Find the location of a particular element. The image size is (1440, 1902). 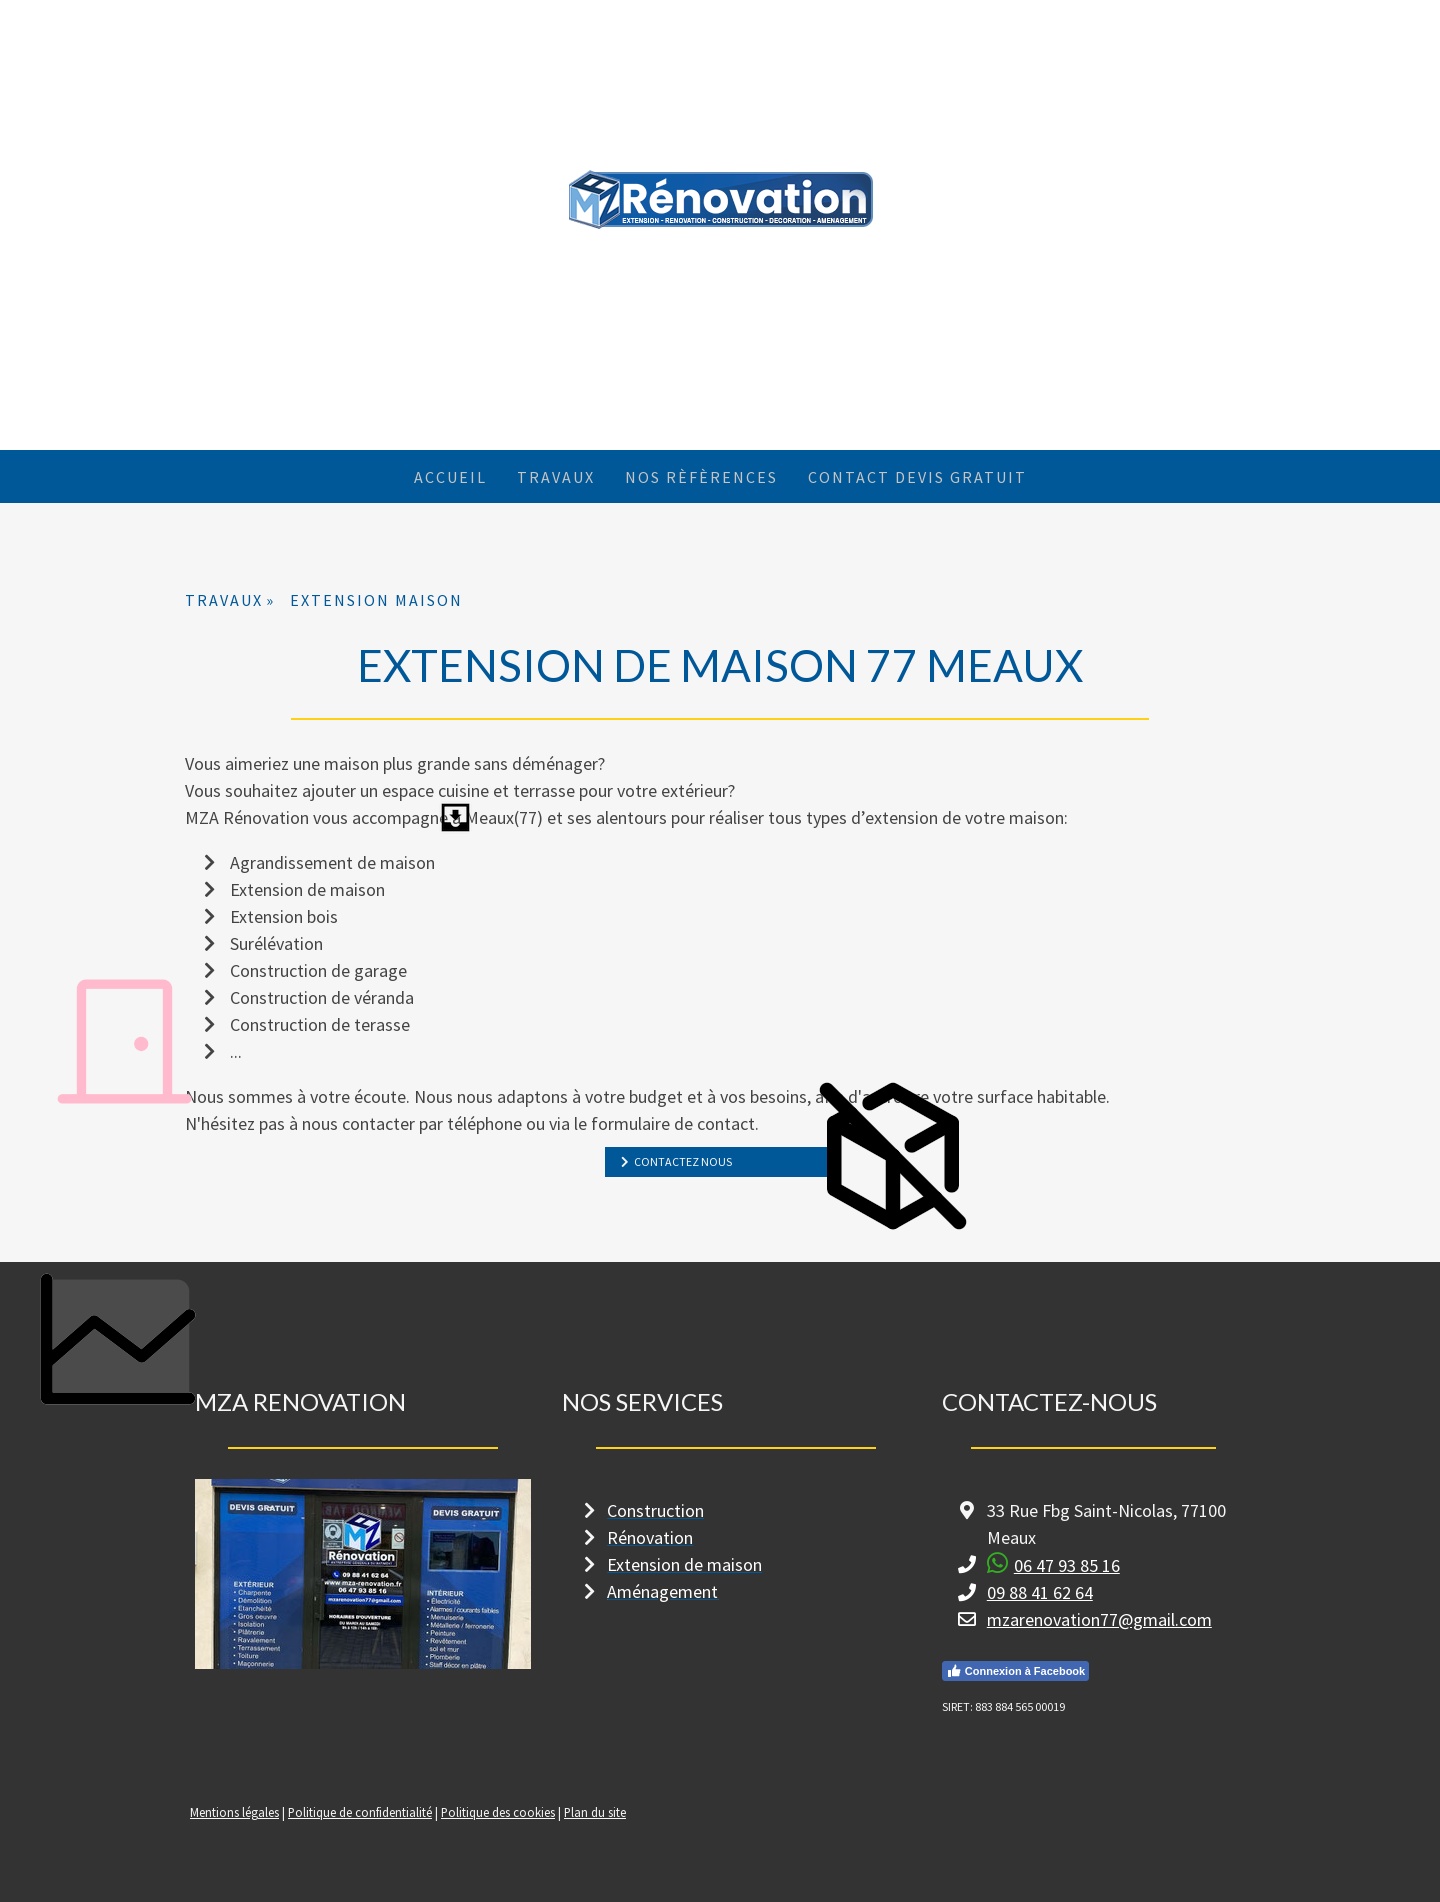

move message to inbox is located at coordinates (455, 817).